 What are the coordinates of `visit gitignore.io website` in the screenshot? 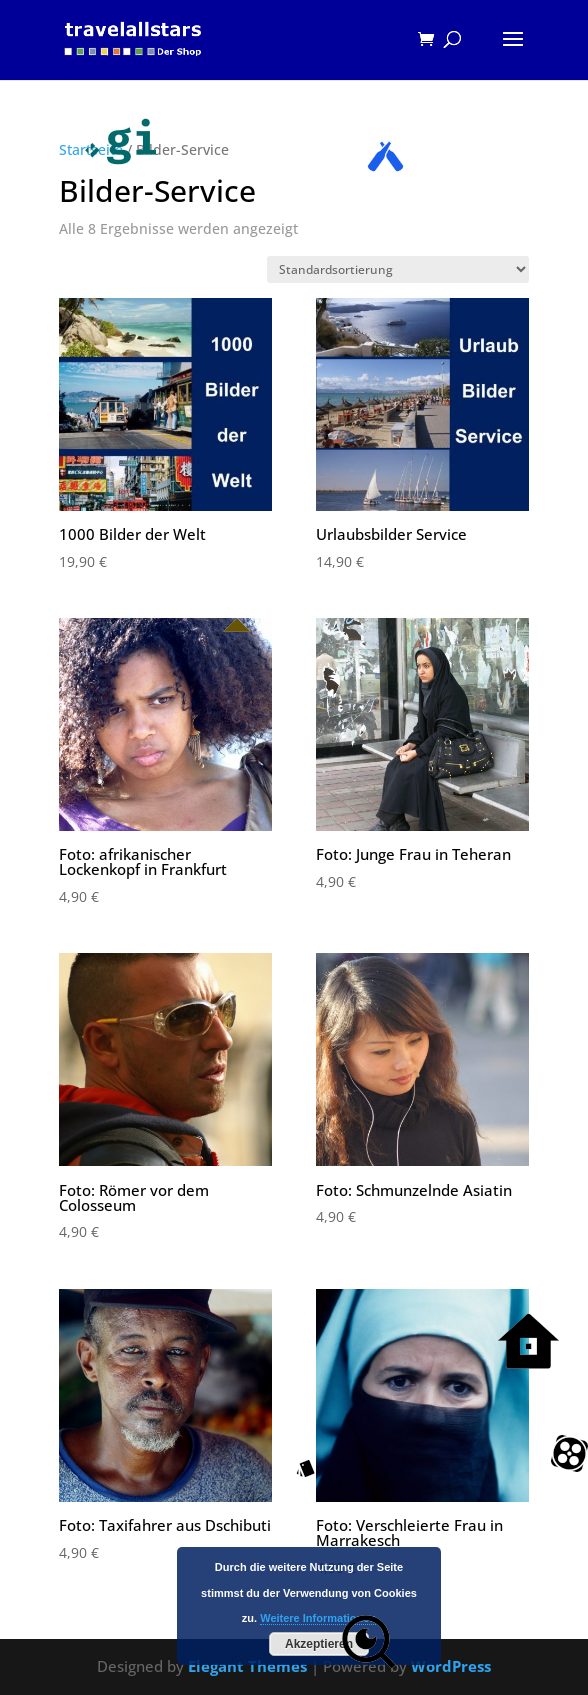 It's located at (120, 141).